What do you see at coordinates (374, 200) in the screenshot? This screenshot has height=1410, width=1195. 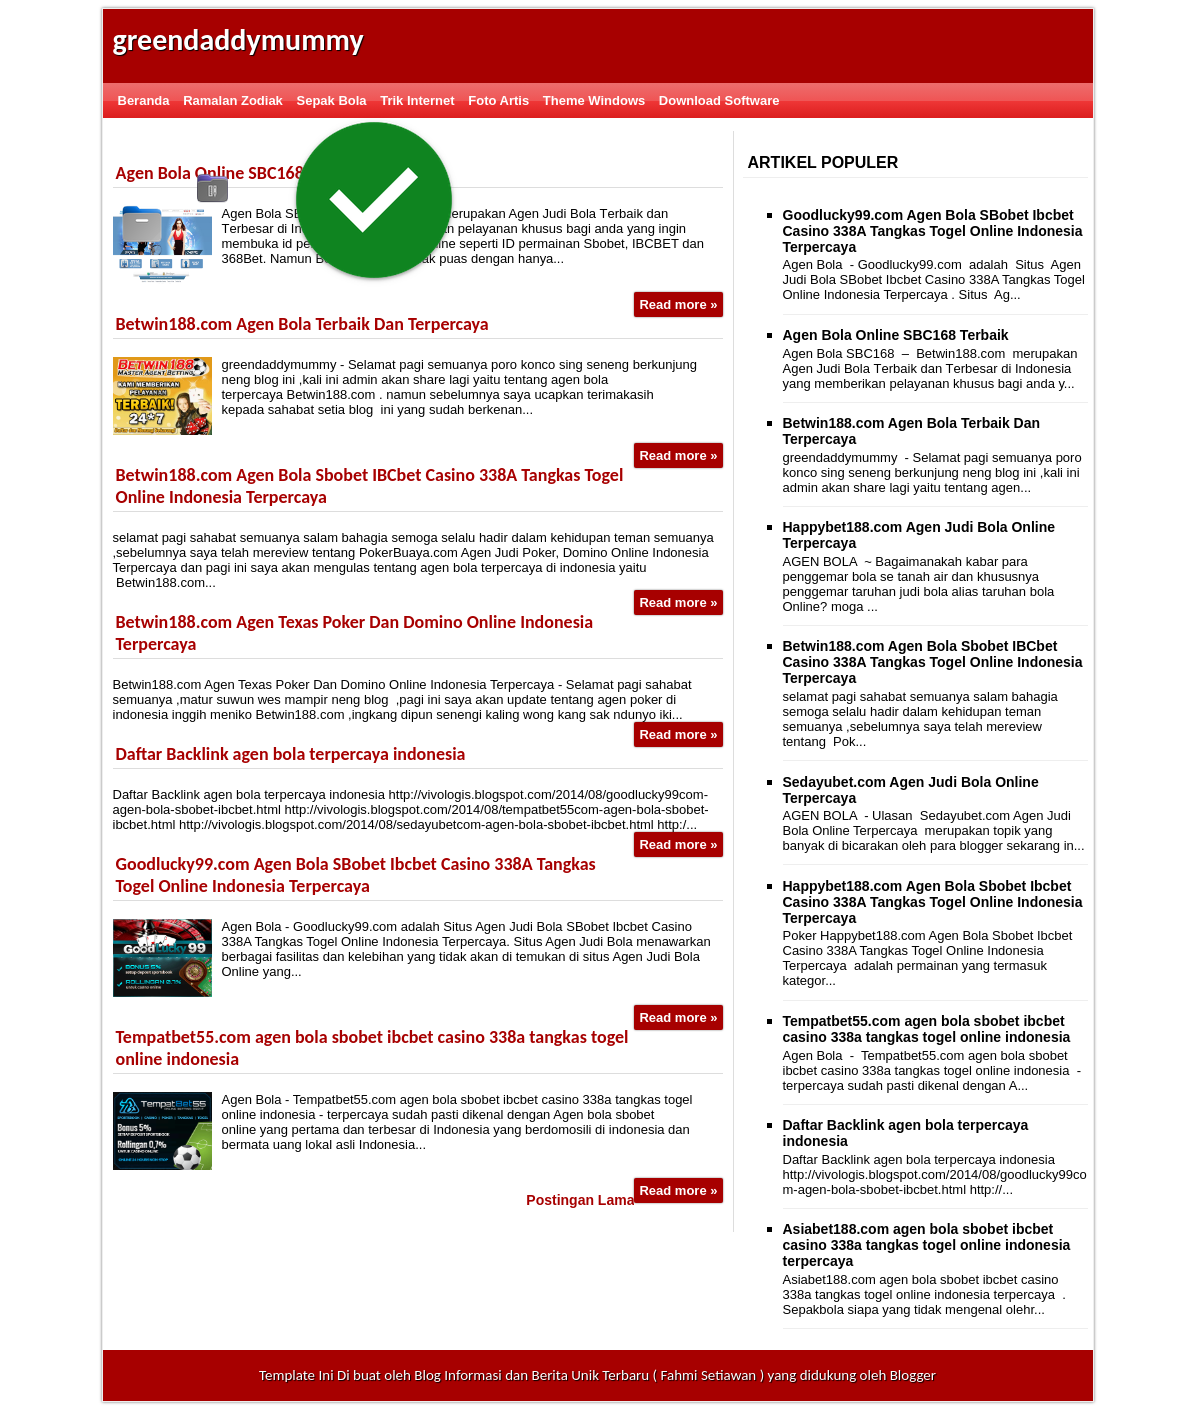 I see `apply mail filters to messages` at bounding box center [374, 200].